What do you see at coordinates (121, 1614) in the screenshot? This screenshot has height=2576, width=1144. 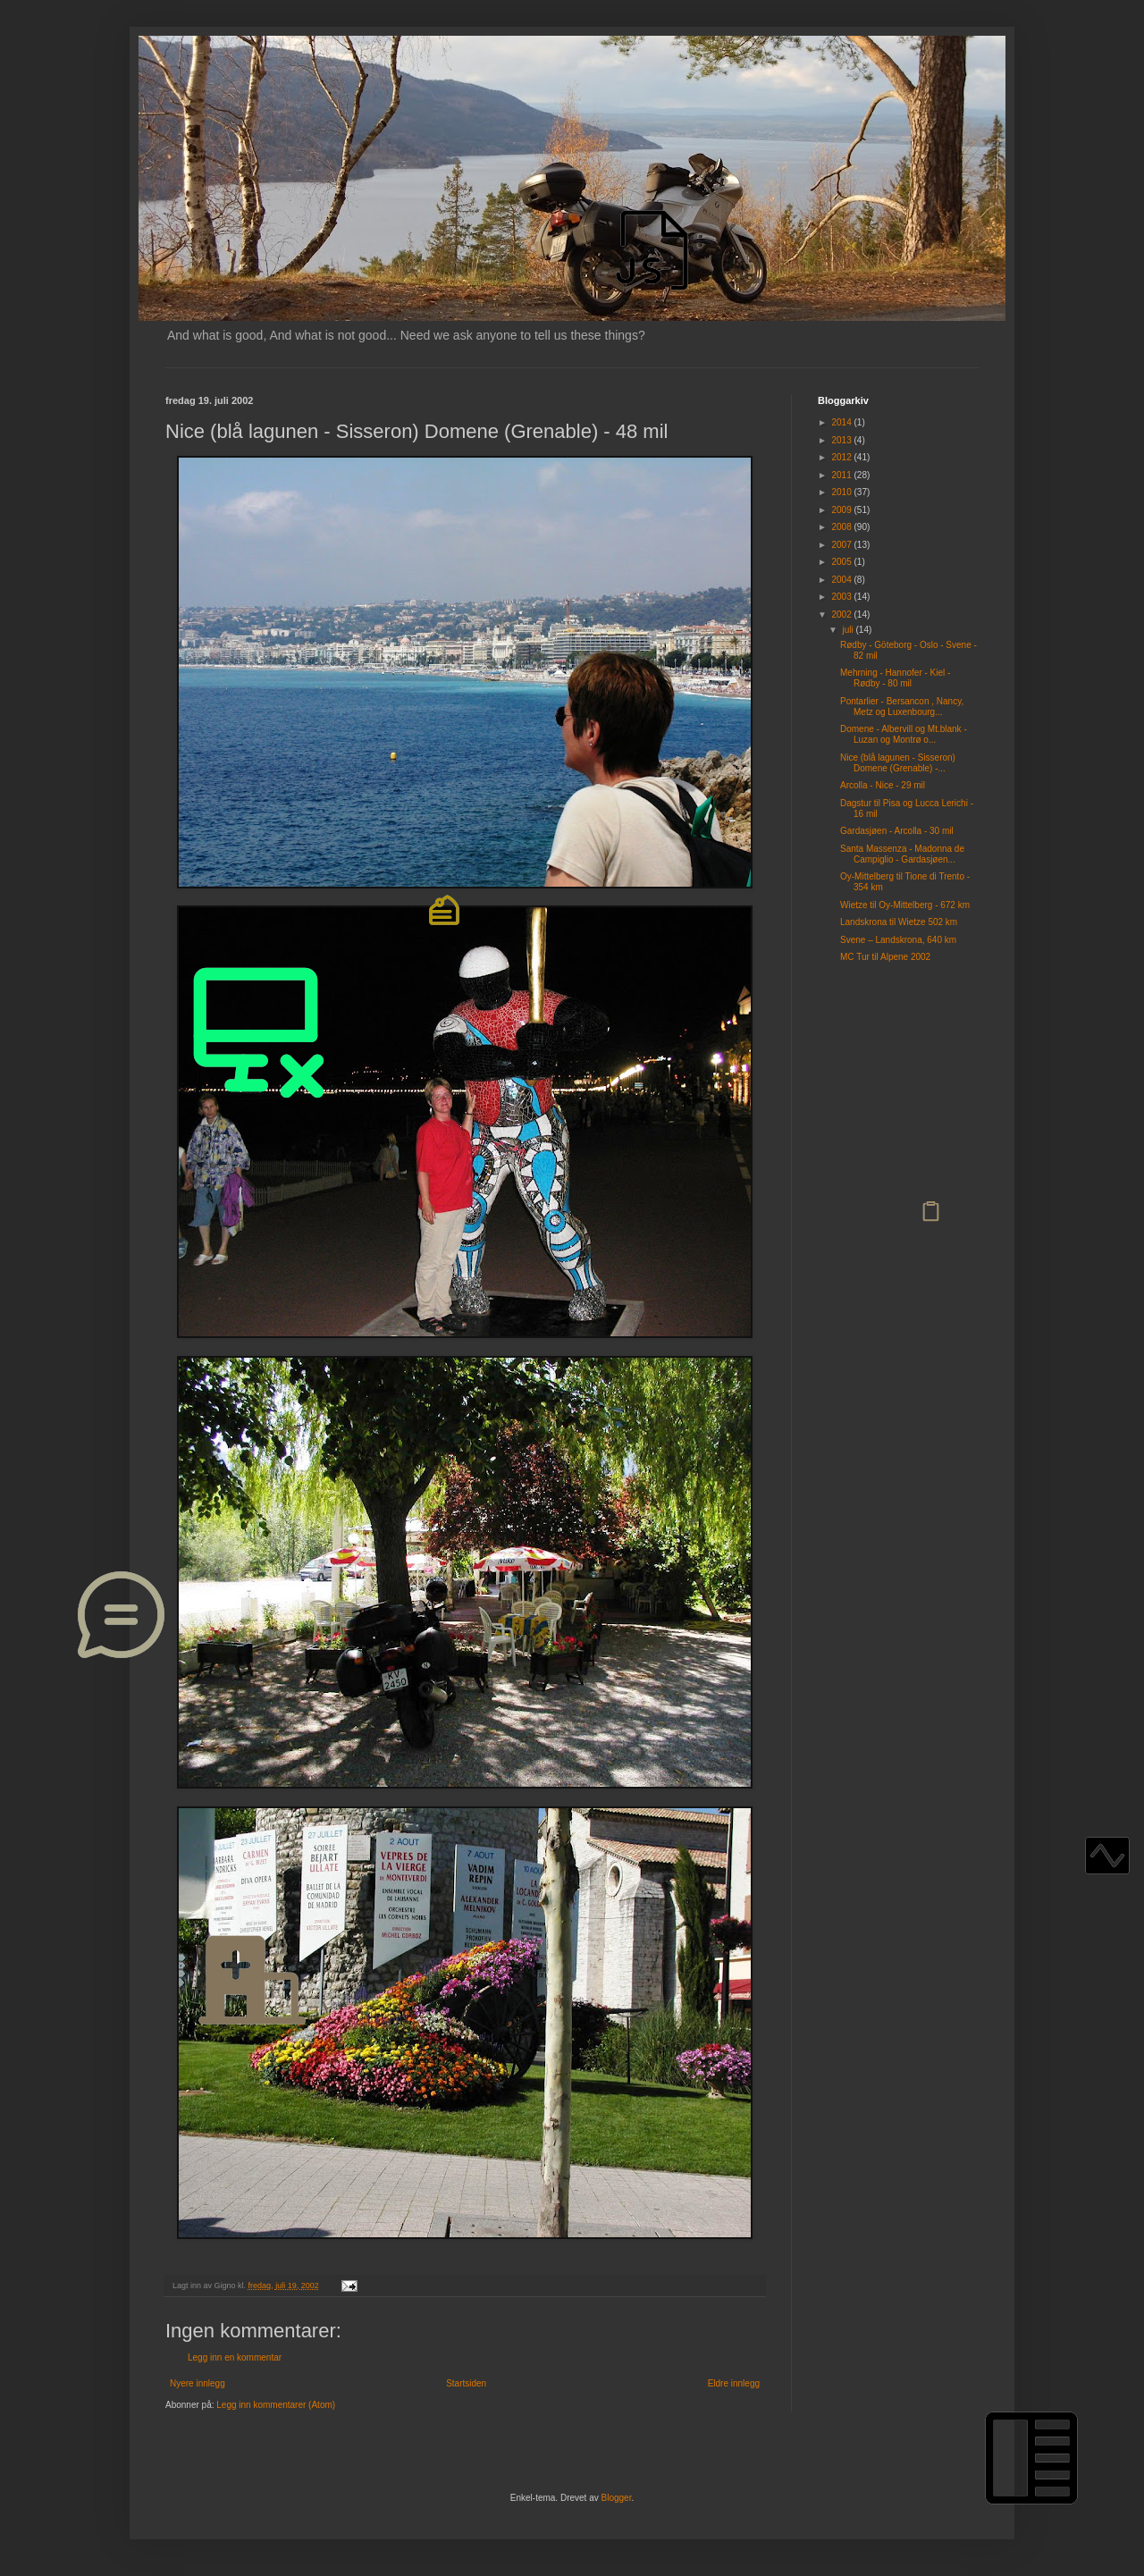 I see `open chat or messaging` at bounding box center [121, 1614].